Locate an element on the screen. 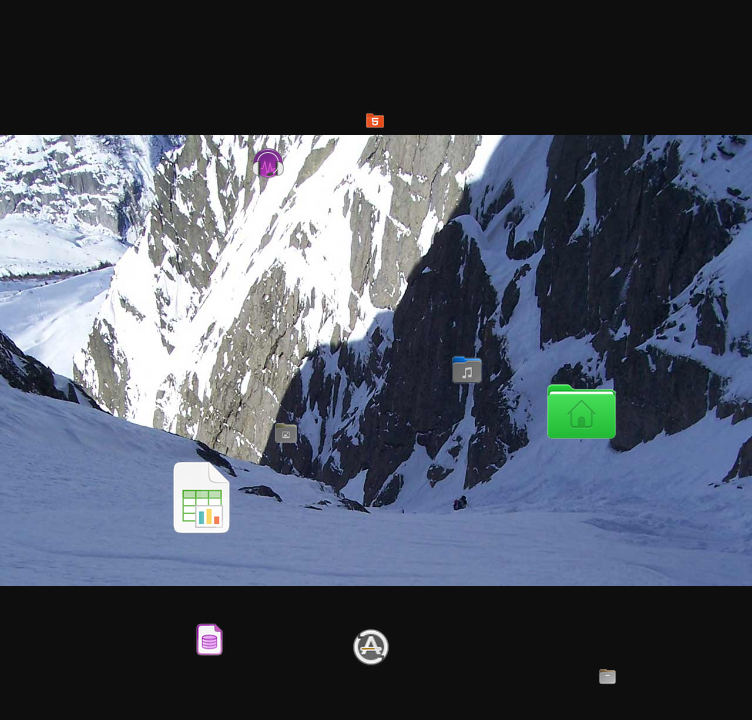  open folder containing HTML files is located at coordinates (375, 121).